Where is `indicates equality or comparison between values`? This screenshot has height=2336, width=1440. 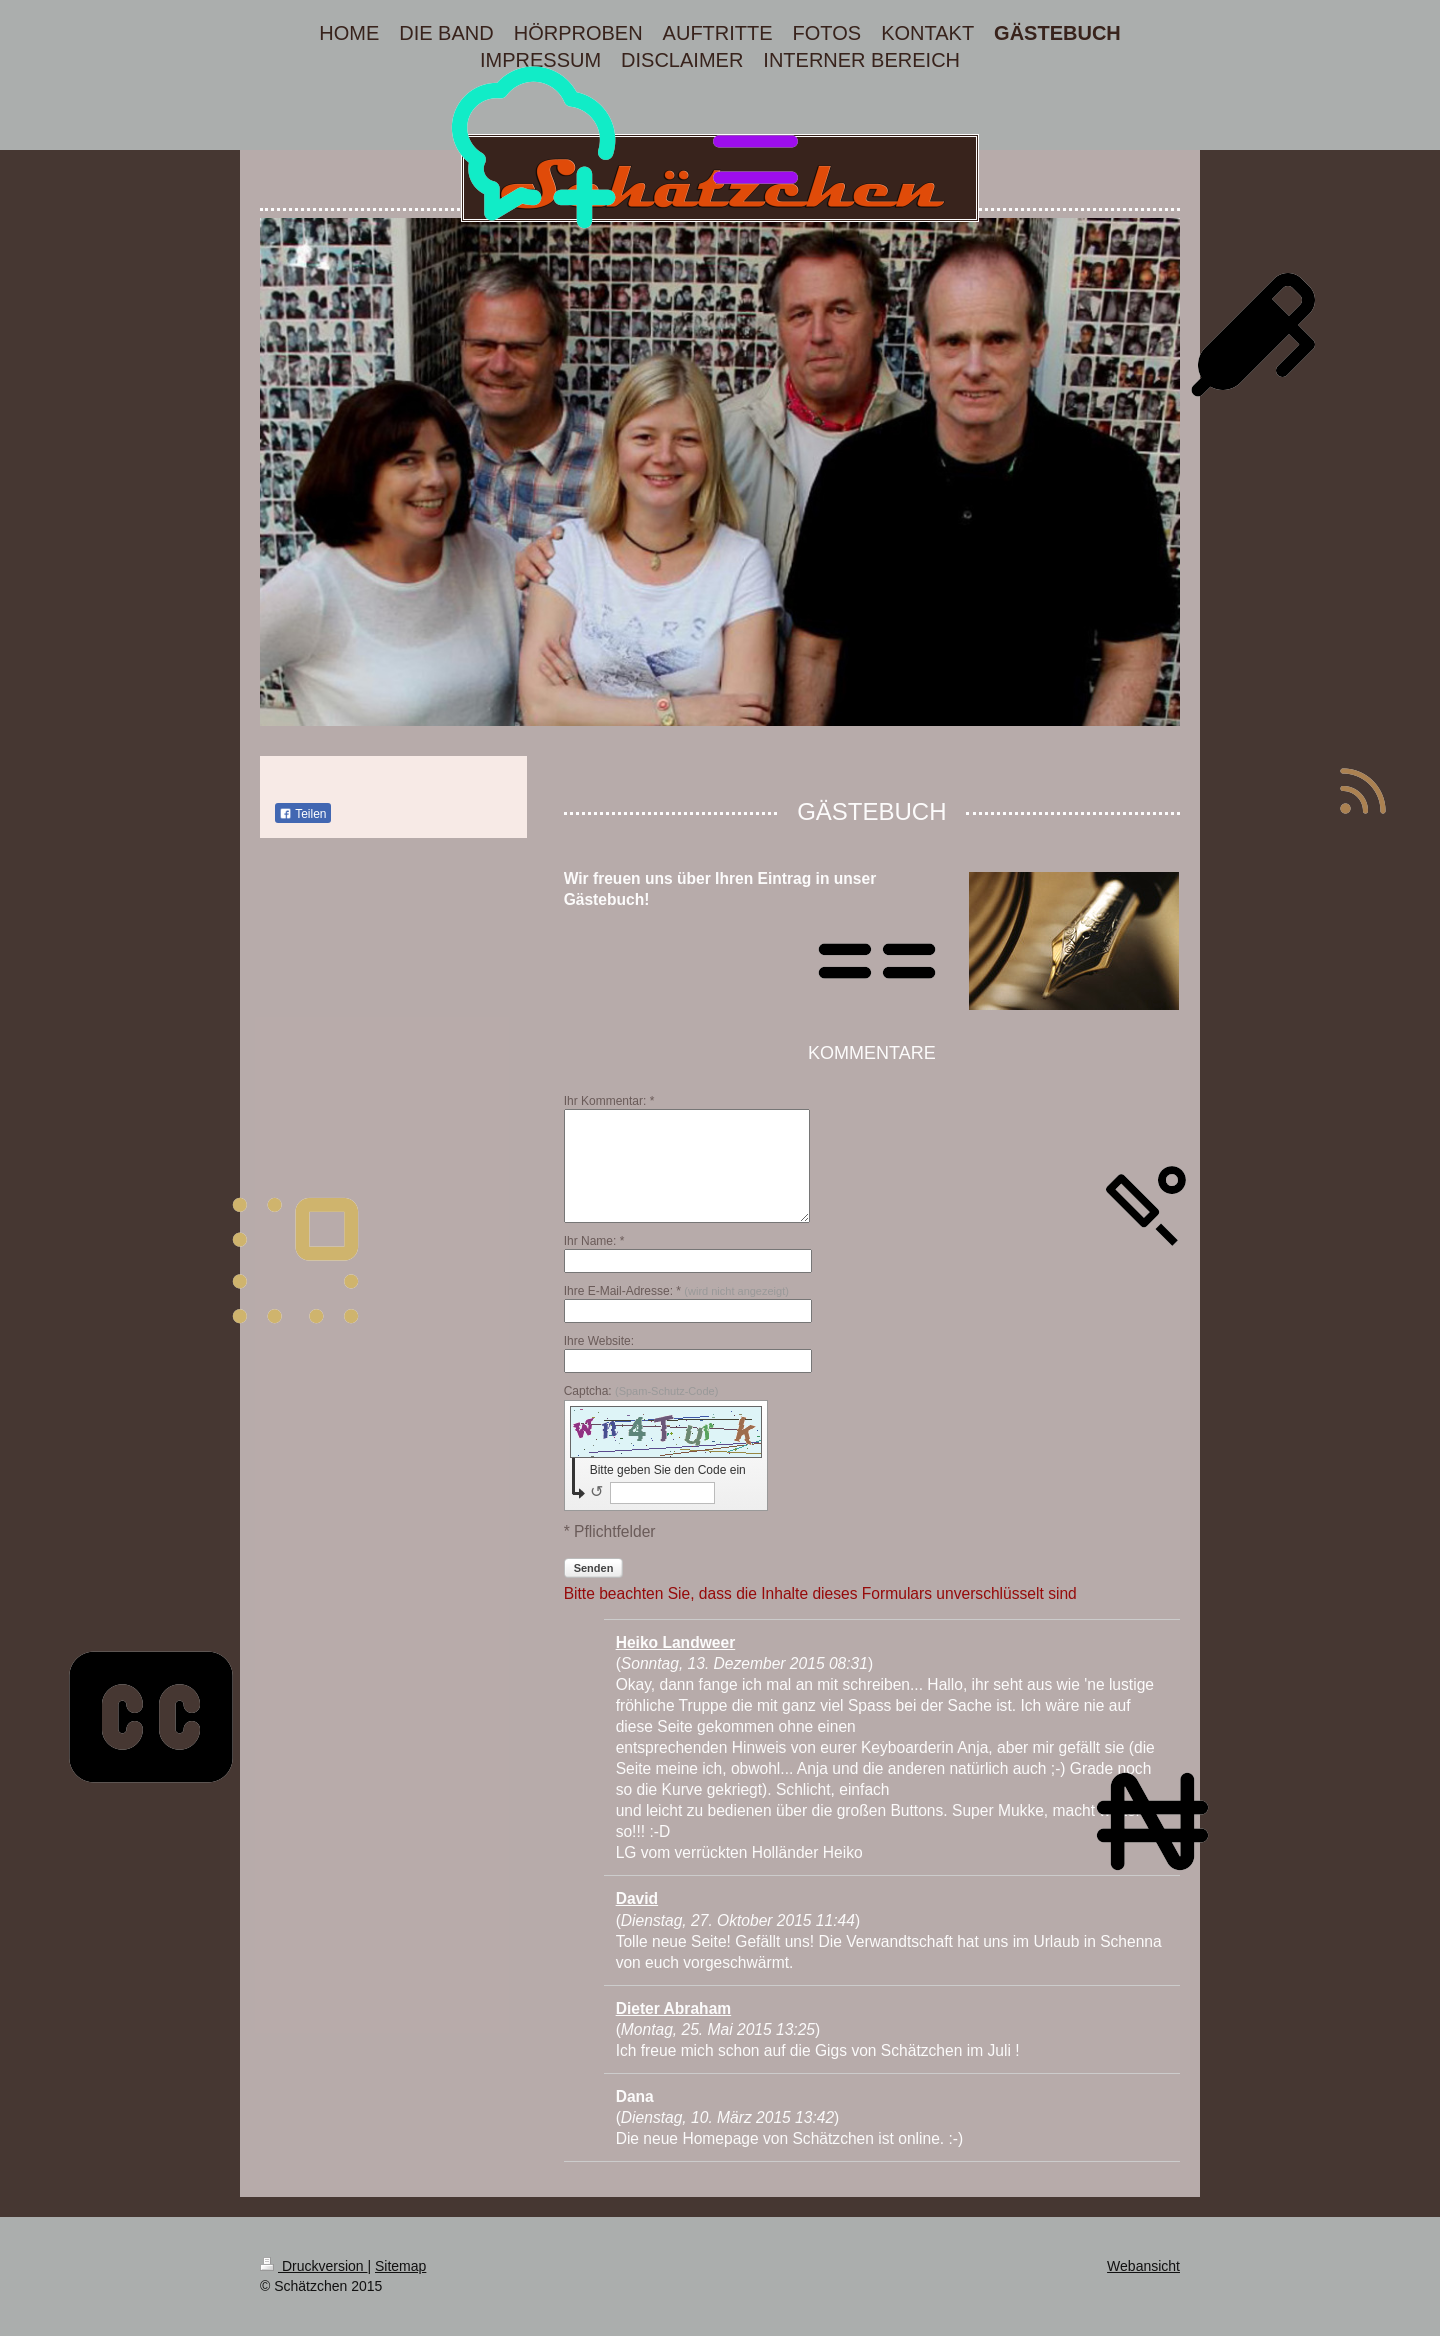
indicates equality or comparison between values is located at coordinates (877, 961).